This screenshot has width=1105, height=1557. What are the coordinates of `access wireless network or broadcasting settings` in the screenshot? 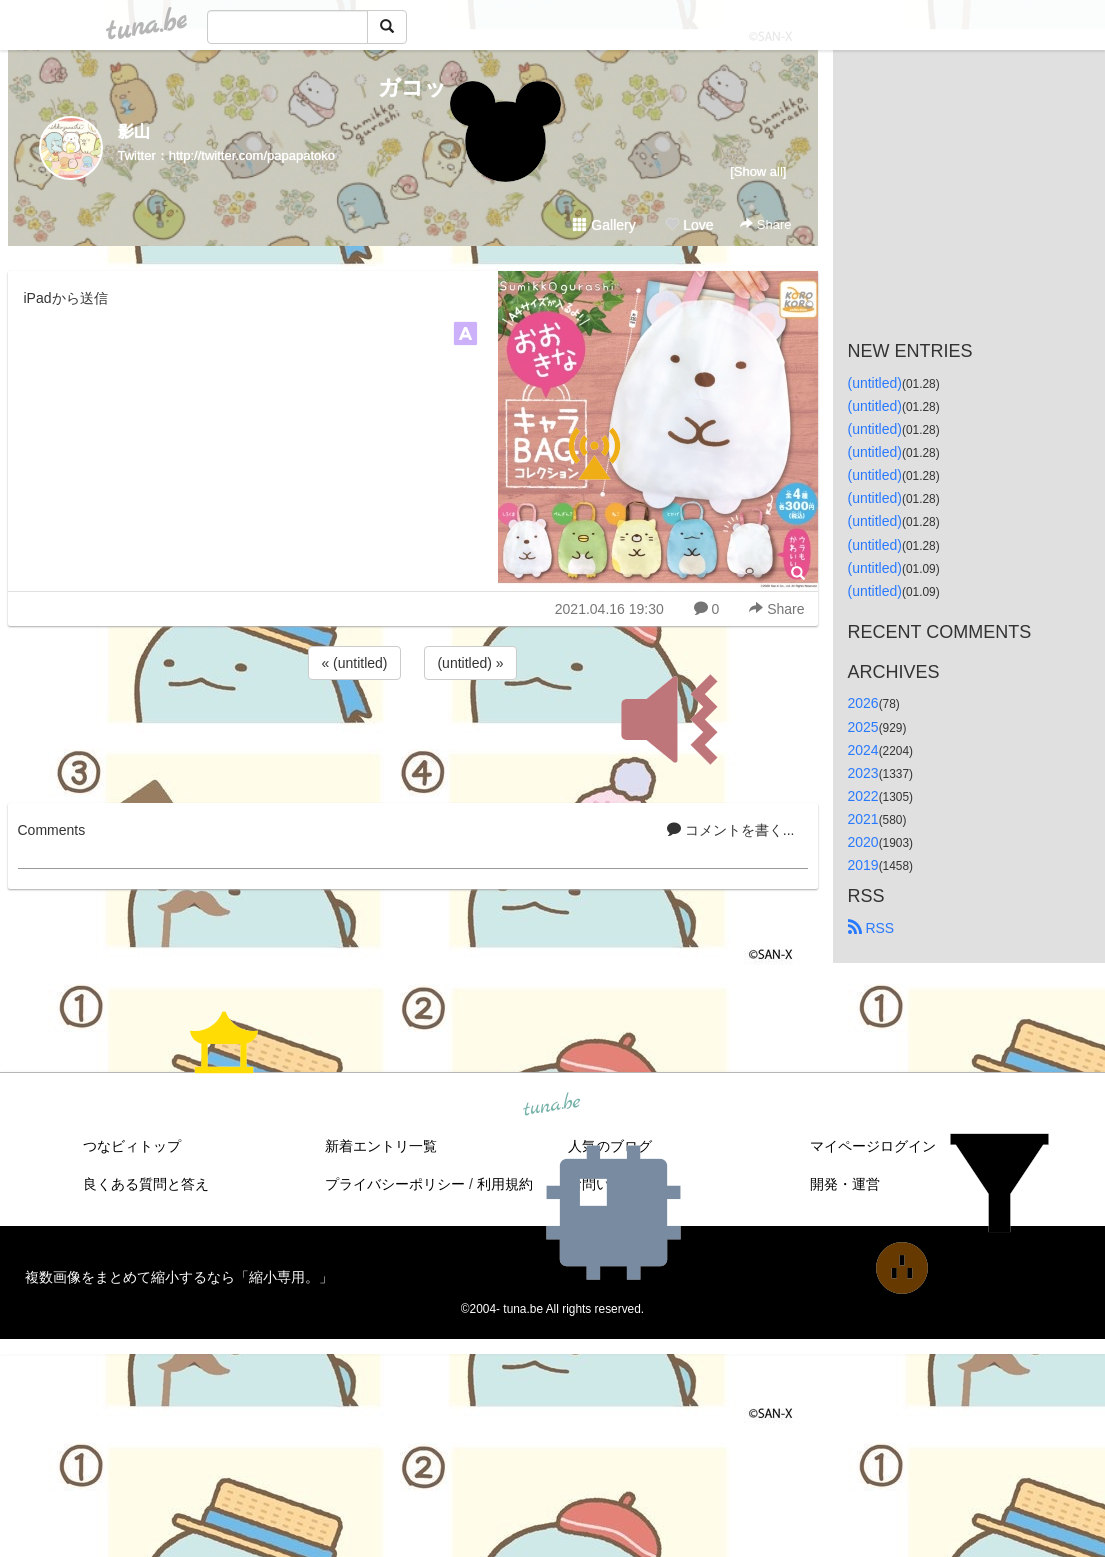 It's located at (594, 452).